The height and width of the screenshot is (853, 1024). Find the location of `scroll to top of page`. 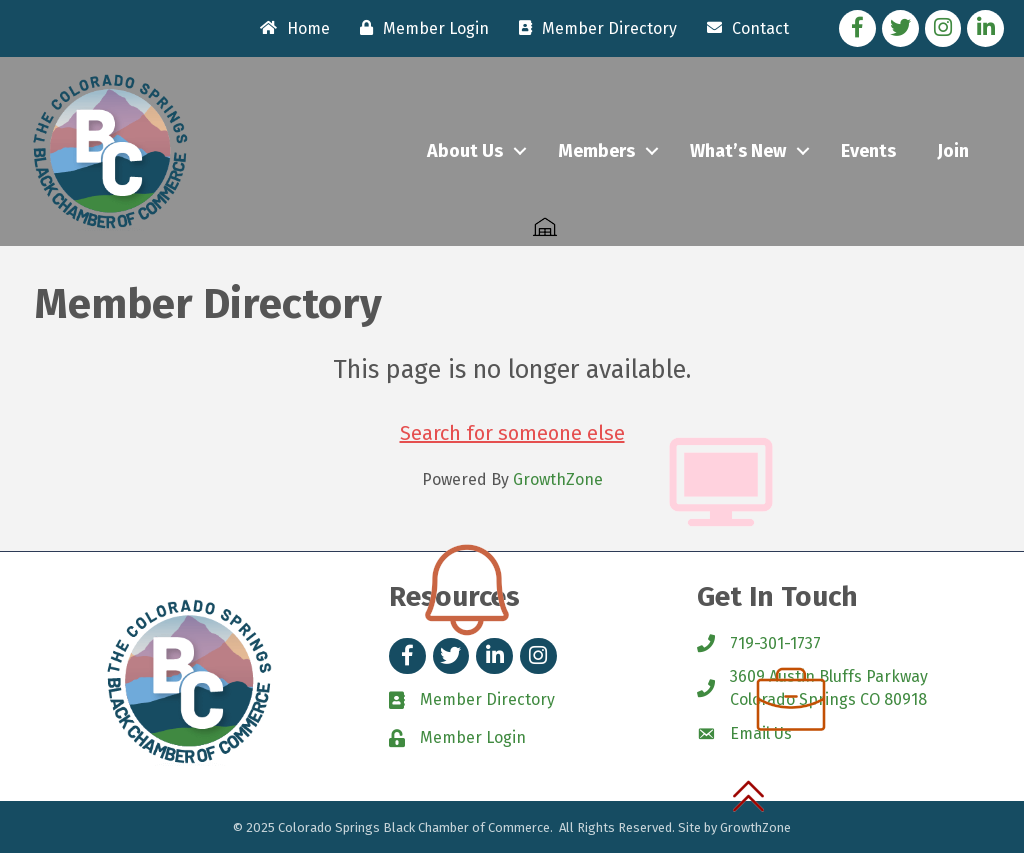

scroll to top of page is located at coordinates (748, 797).